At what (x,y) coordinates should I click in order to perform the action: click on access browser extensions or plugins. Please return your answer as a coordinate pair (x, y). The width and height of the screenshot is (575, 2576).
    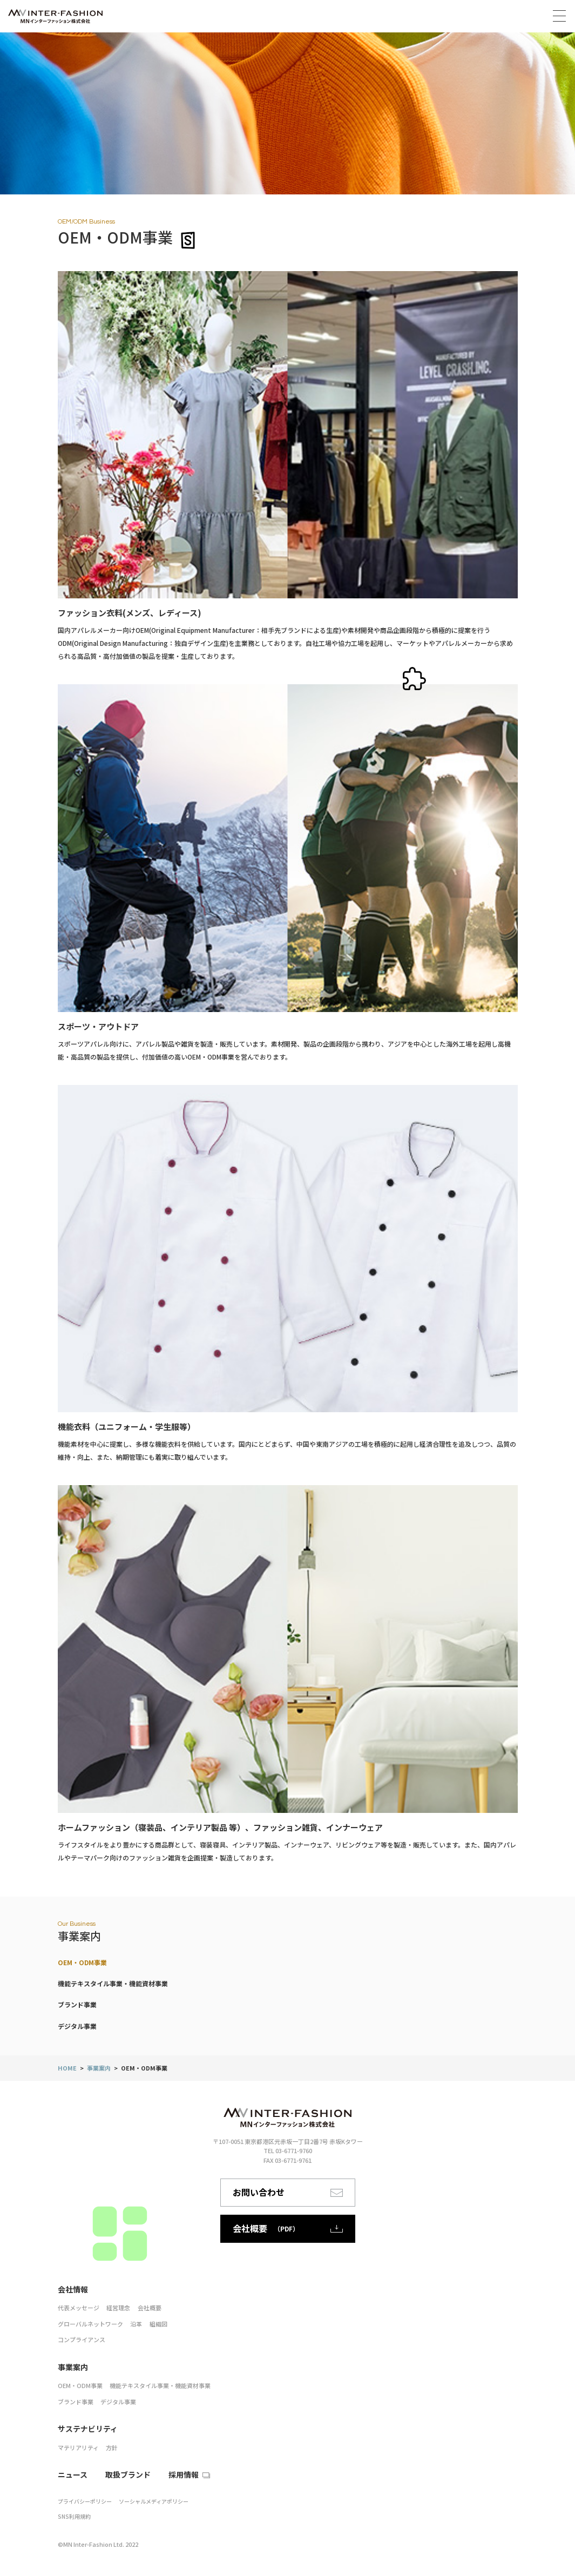
    Looking at the image, I should click on (414, 678).